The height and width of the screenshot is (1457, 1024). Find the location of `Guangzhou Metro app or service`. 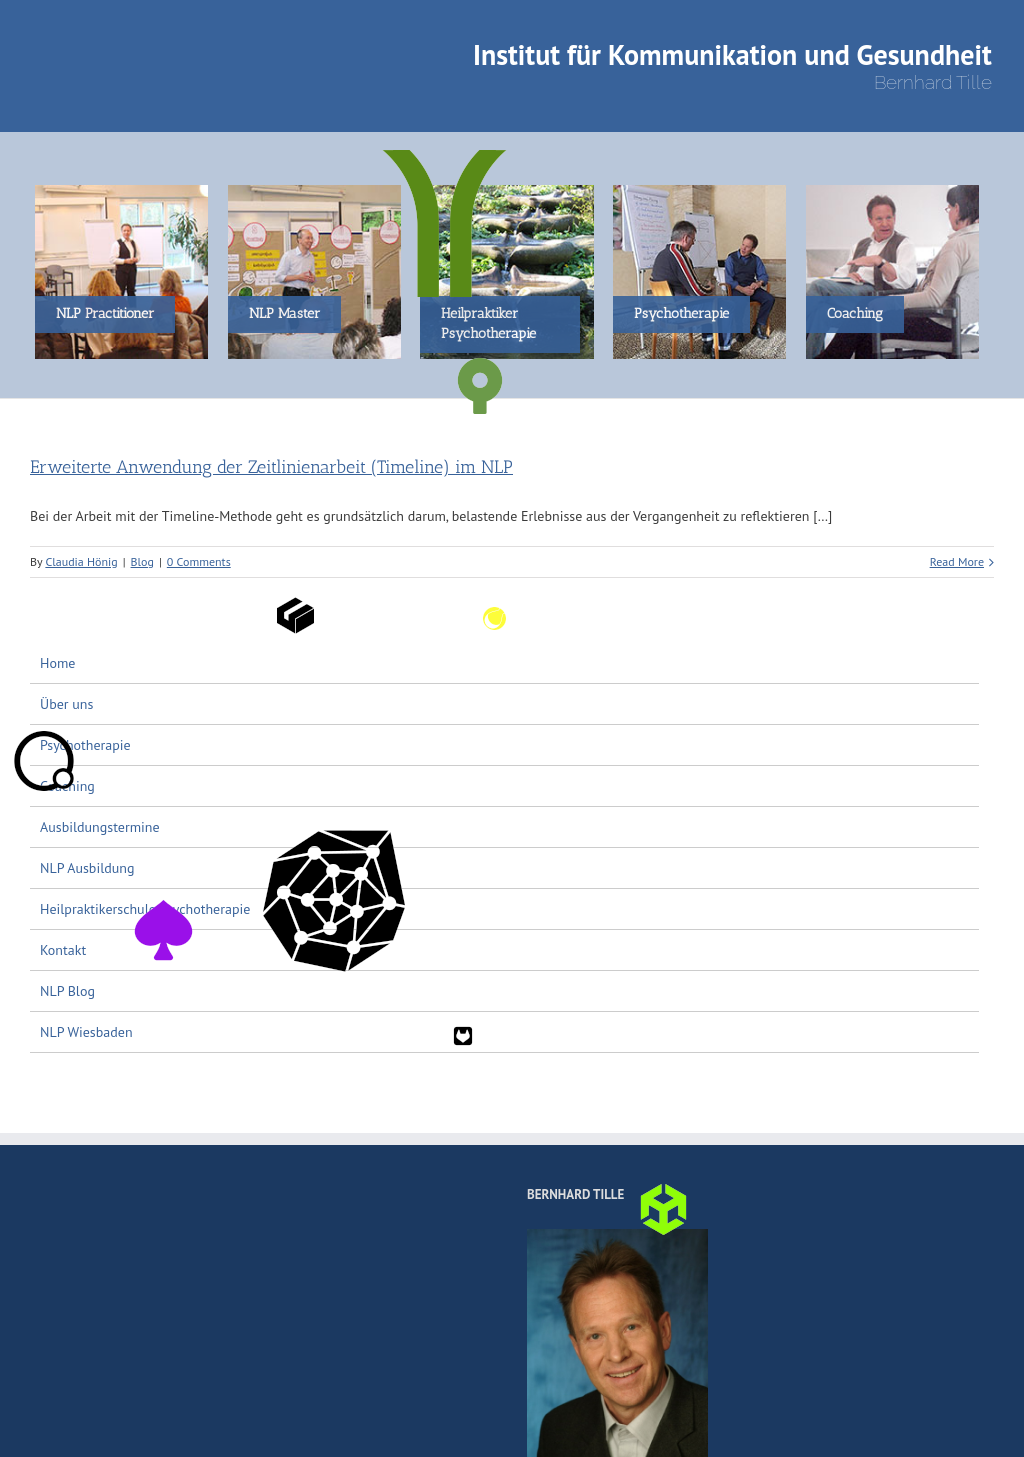

Guangzhou Metro app or service is located at coordinates (444, 223).